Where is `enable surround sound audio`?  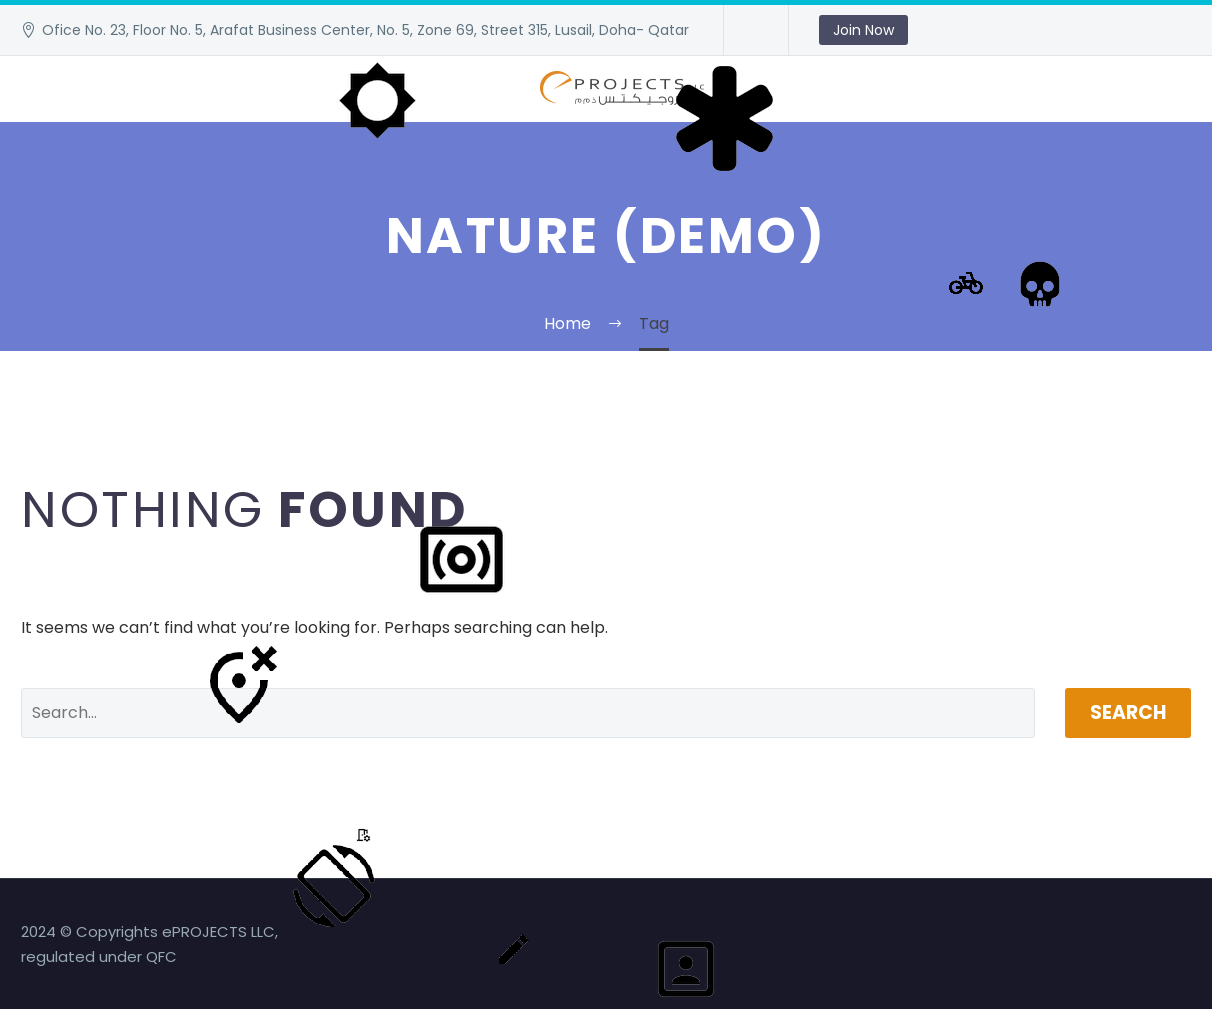 enable surround sound audio is located at coordinates (461, 559).